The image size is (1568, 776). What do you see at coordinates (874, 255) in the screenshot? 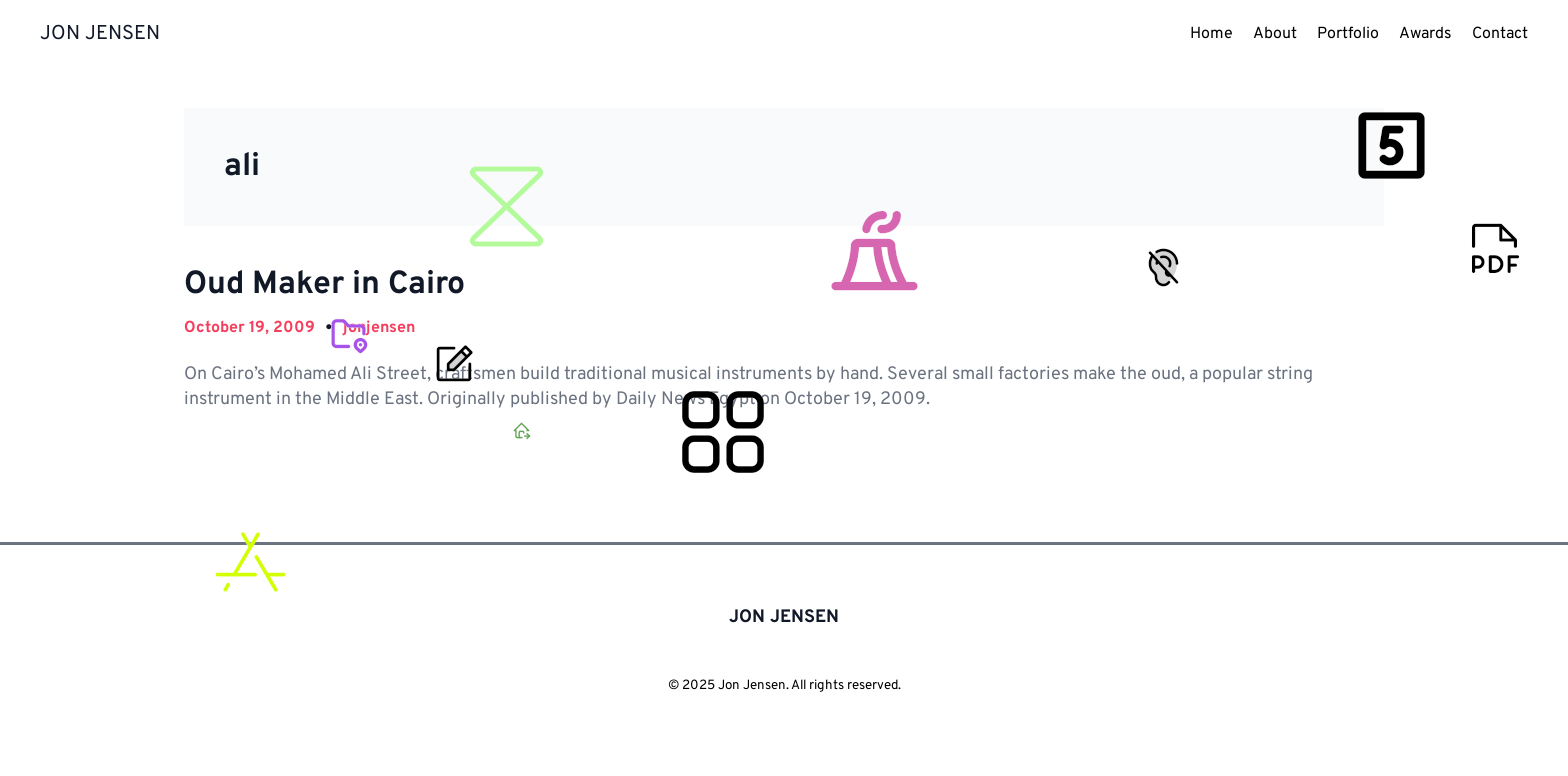
I see `view nuclear power plant information` at bounding box center [874, 255].